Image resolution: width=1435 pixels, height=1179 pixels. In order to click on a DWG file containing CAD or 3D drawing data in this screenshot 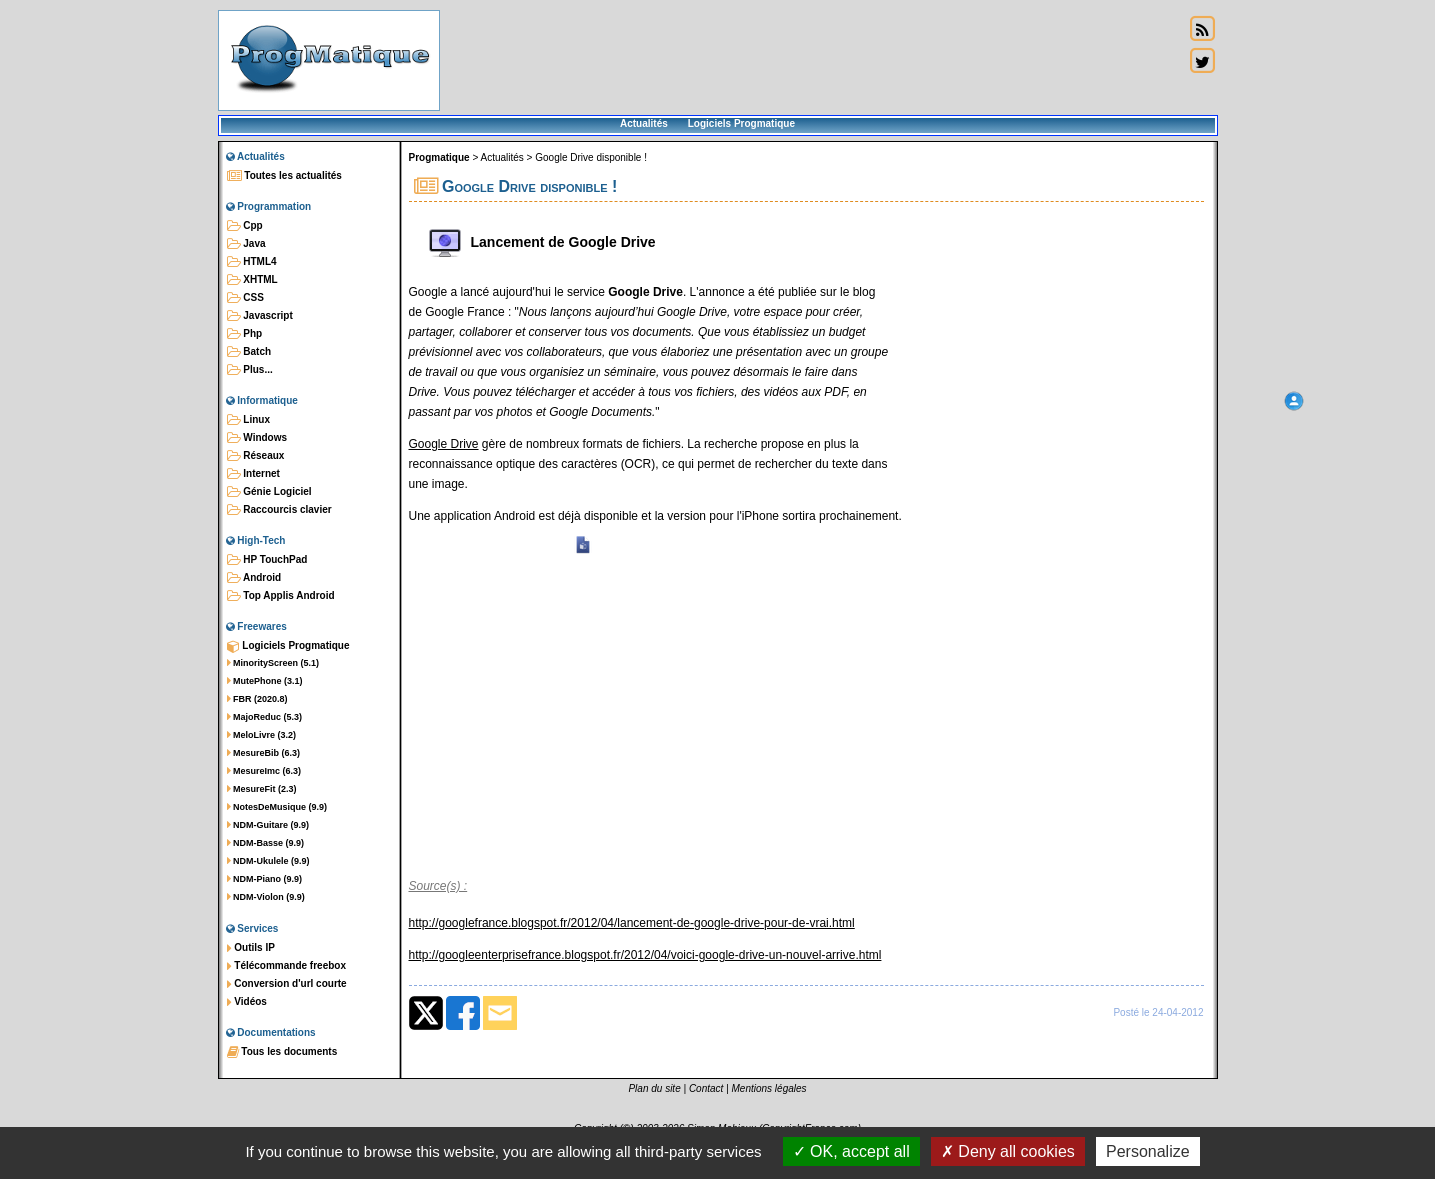, I will do `click(583, 545)`.